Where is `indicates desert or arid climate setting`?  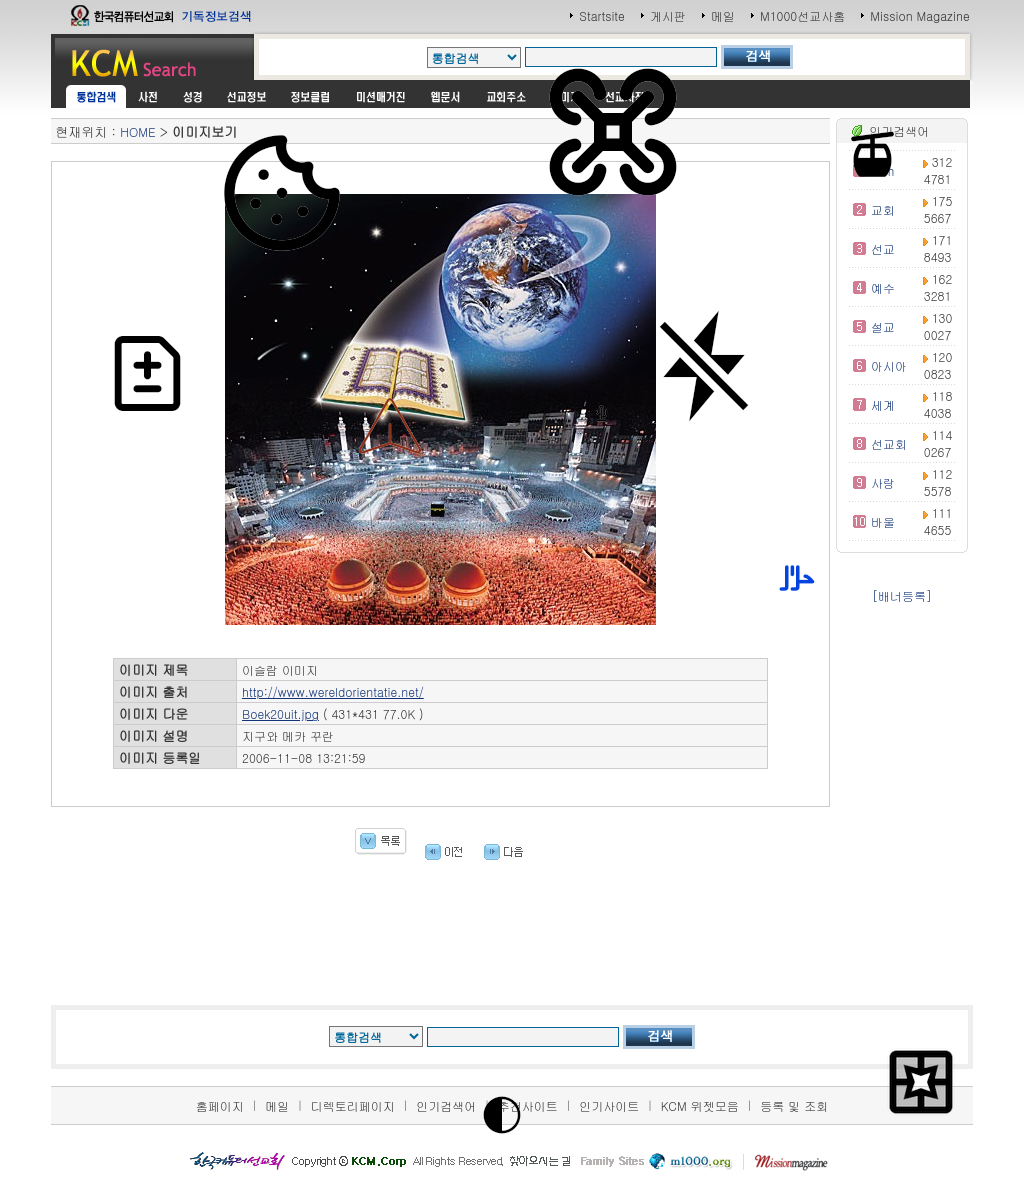
indicates desert or arid climate setting is located at coordinates (601, 413).